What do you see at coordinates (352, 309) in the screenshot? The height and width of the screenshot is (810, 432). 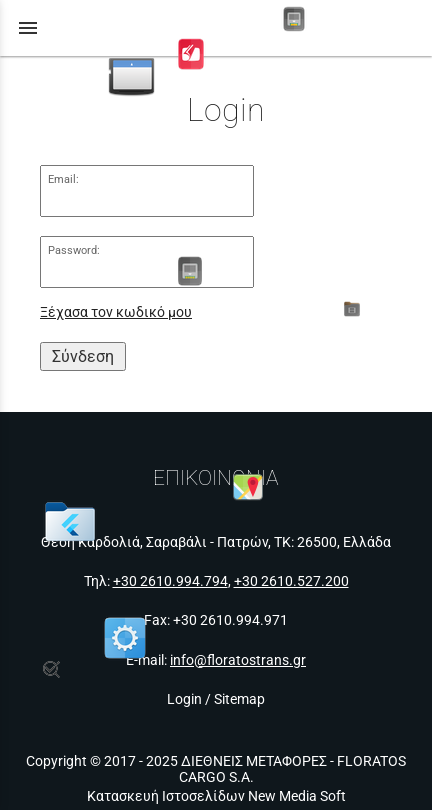 I see `open your videos folder` at bounding box center [352, 309].